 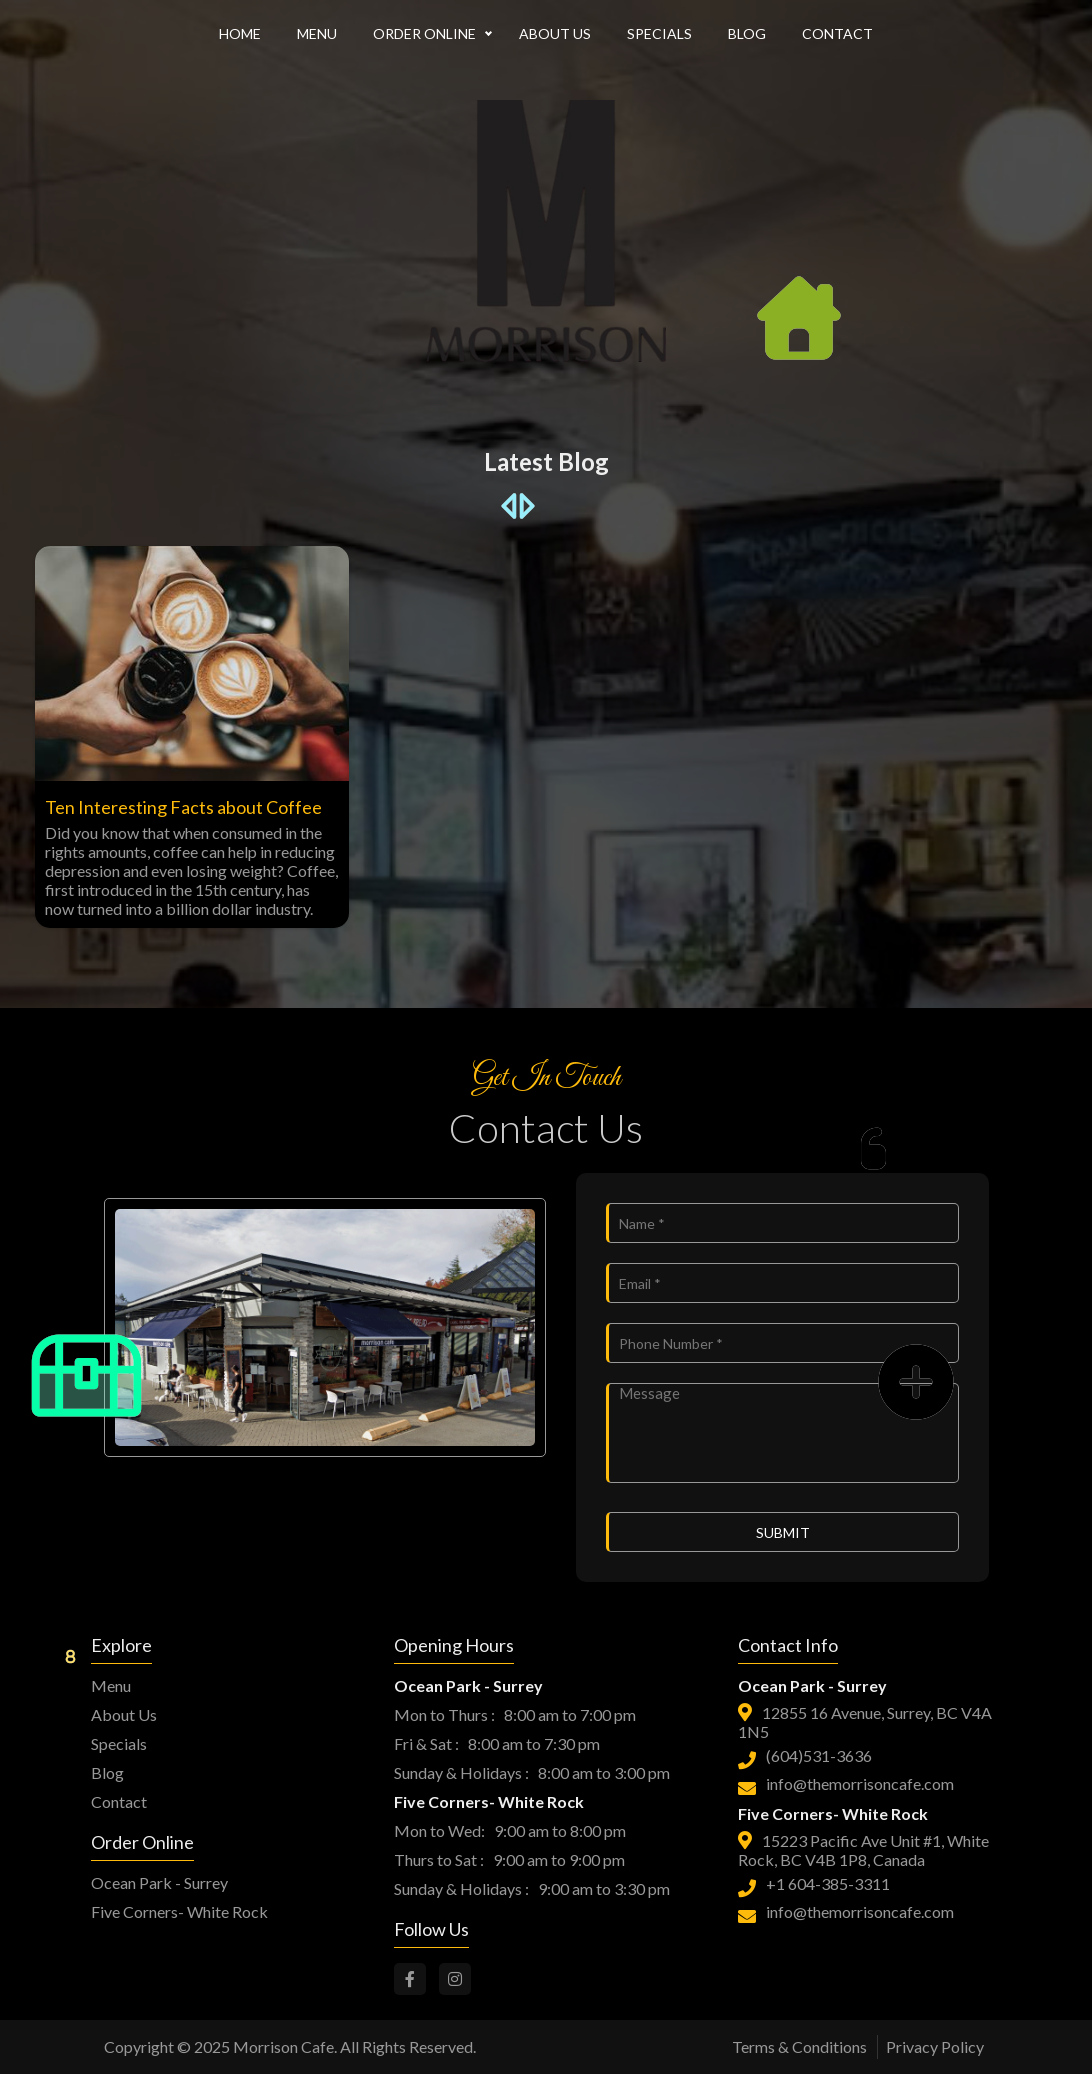 I want to click on add a new item, so click(x=916, y=1382).